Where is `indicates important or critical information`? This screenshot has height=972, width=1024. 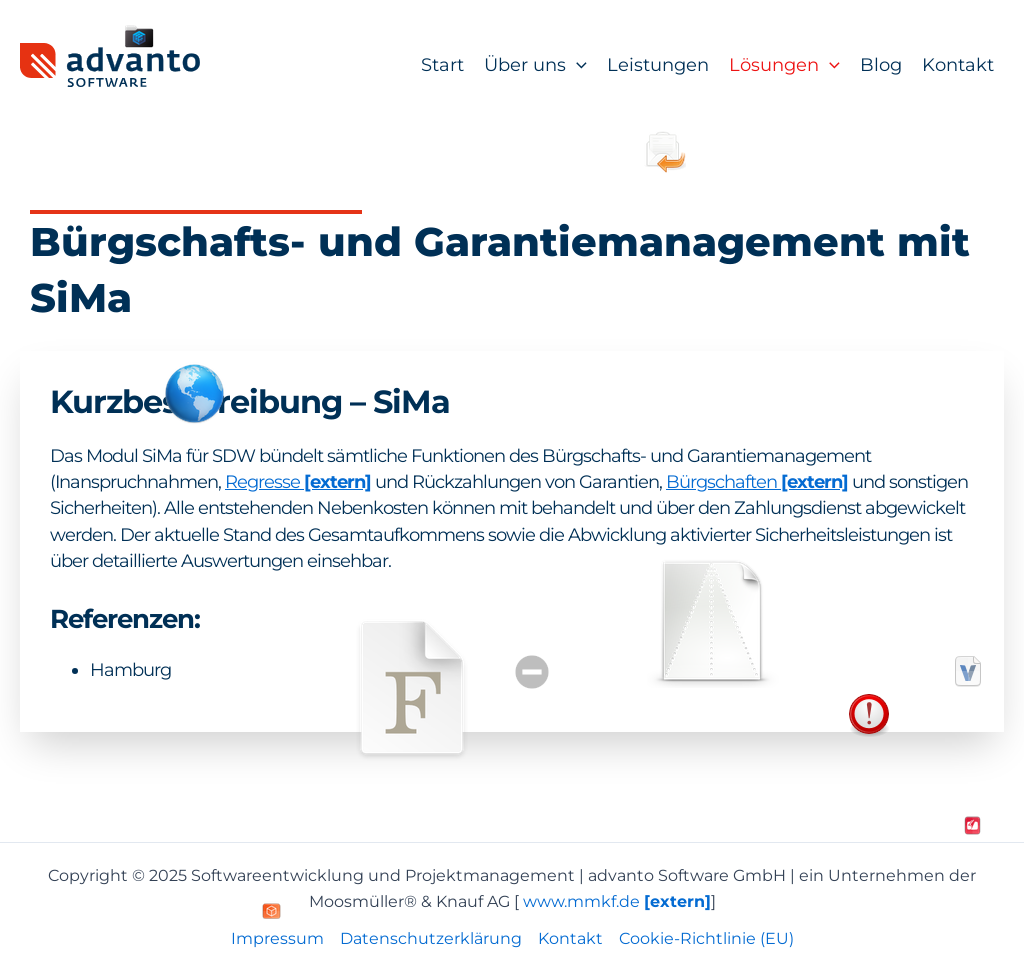 indicates important or critical information is located at coordinates (869, 714).